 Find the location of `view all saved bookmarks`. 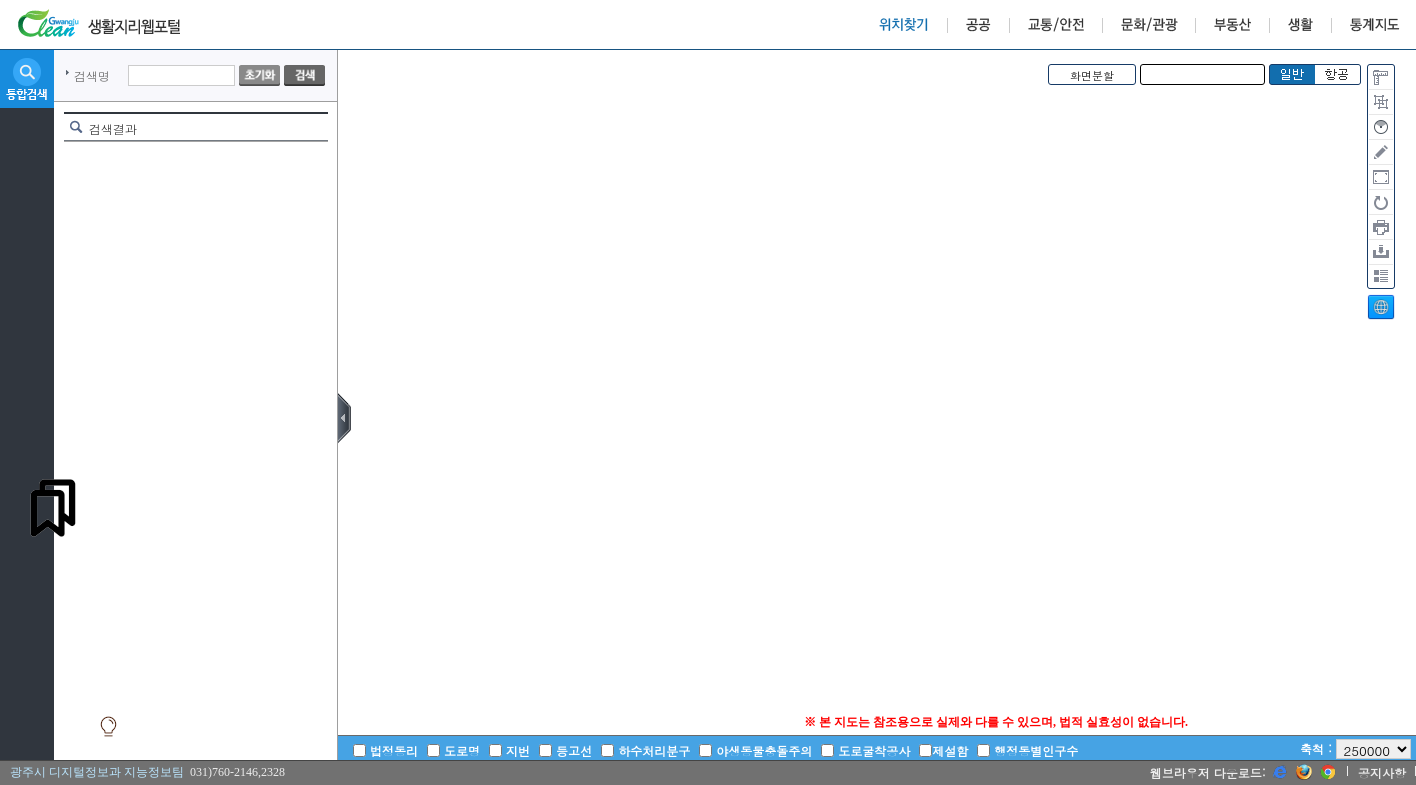

view all saved bookmarks is located at coordinates (53, 508).